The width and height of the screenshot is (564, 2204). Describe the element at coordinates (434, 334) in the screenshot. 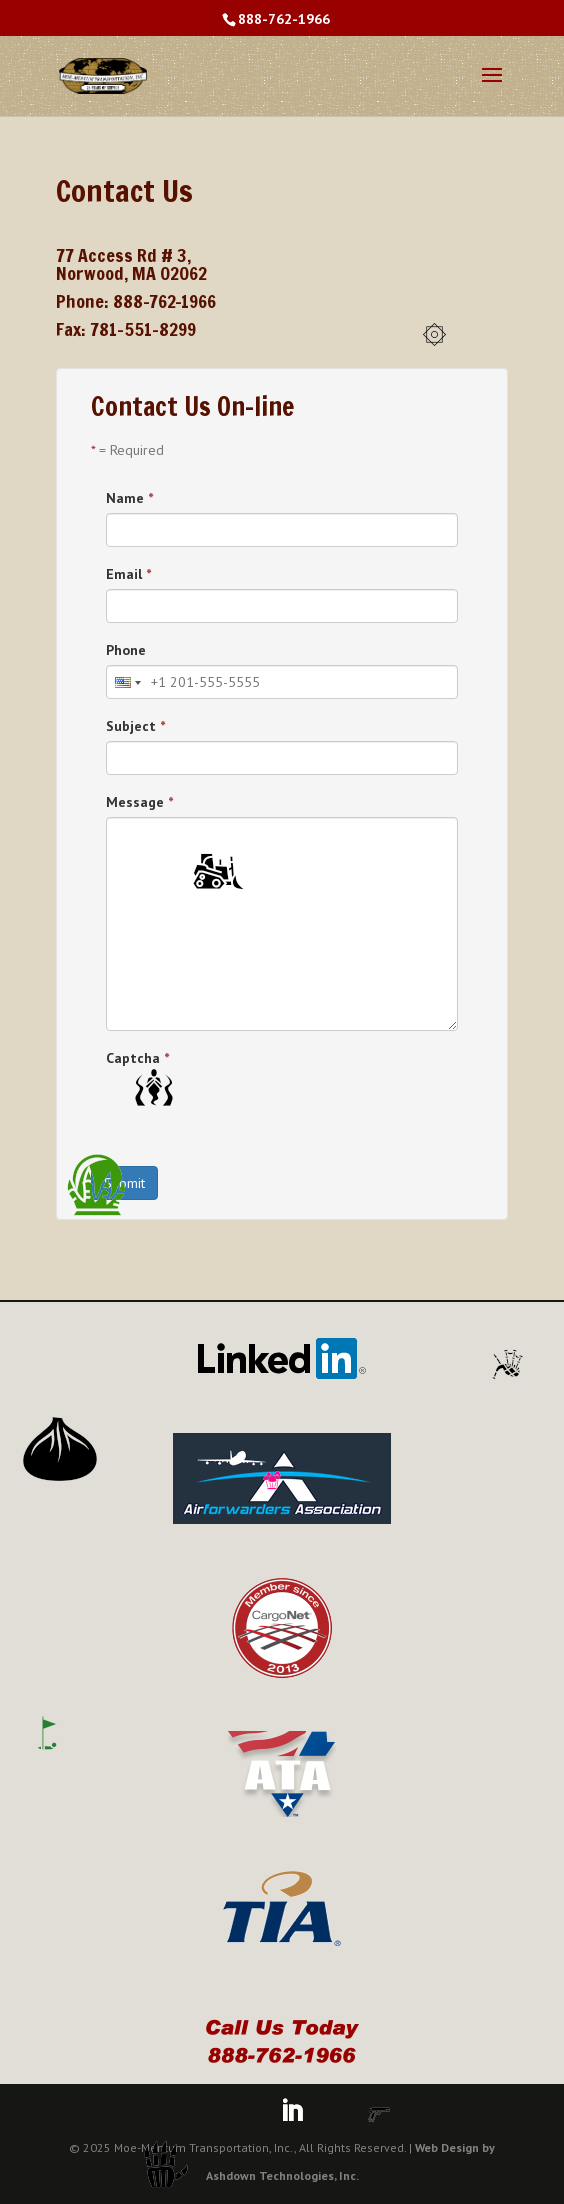

I see `indicates islamic content or quranic section marker` at that location.